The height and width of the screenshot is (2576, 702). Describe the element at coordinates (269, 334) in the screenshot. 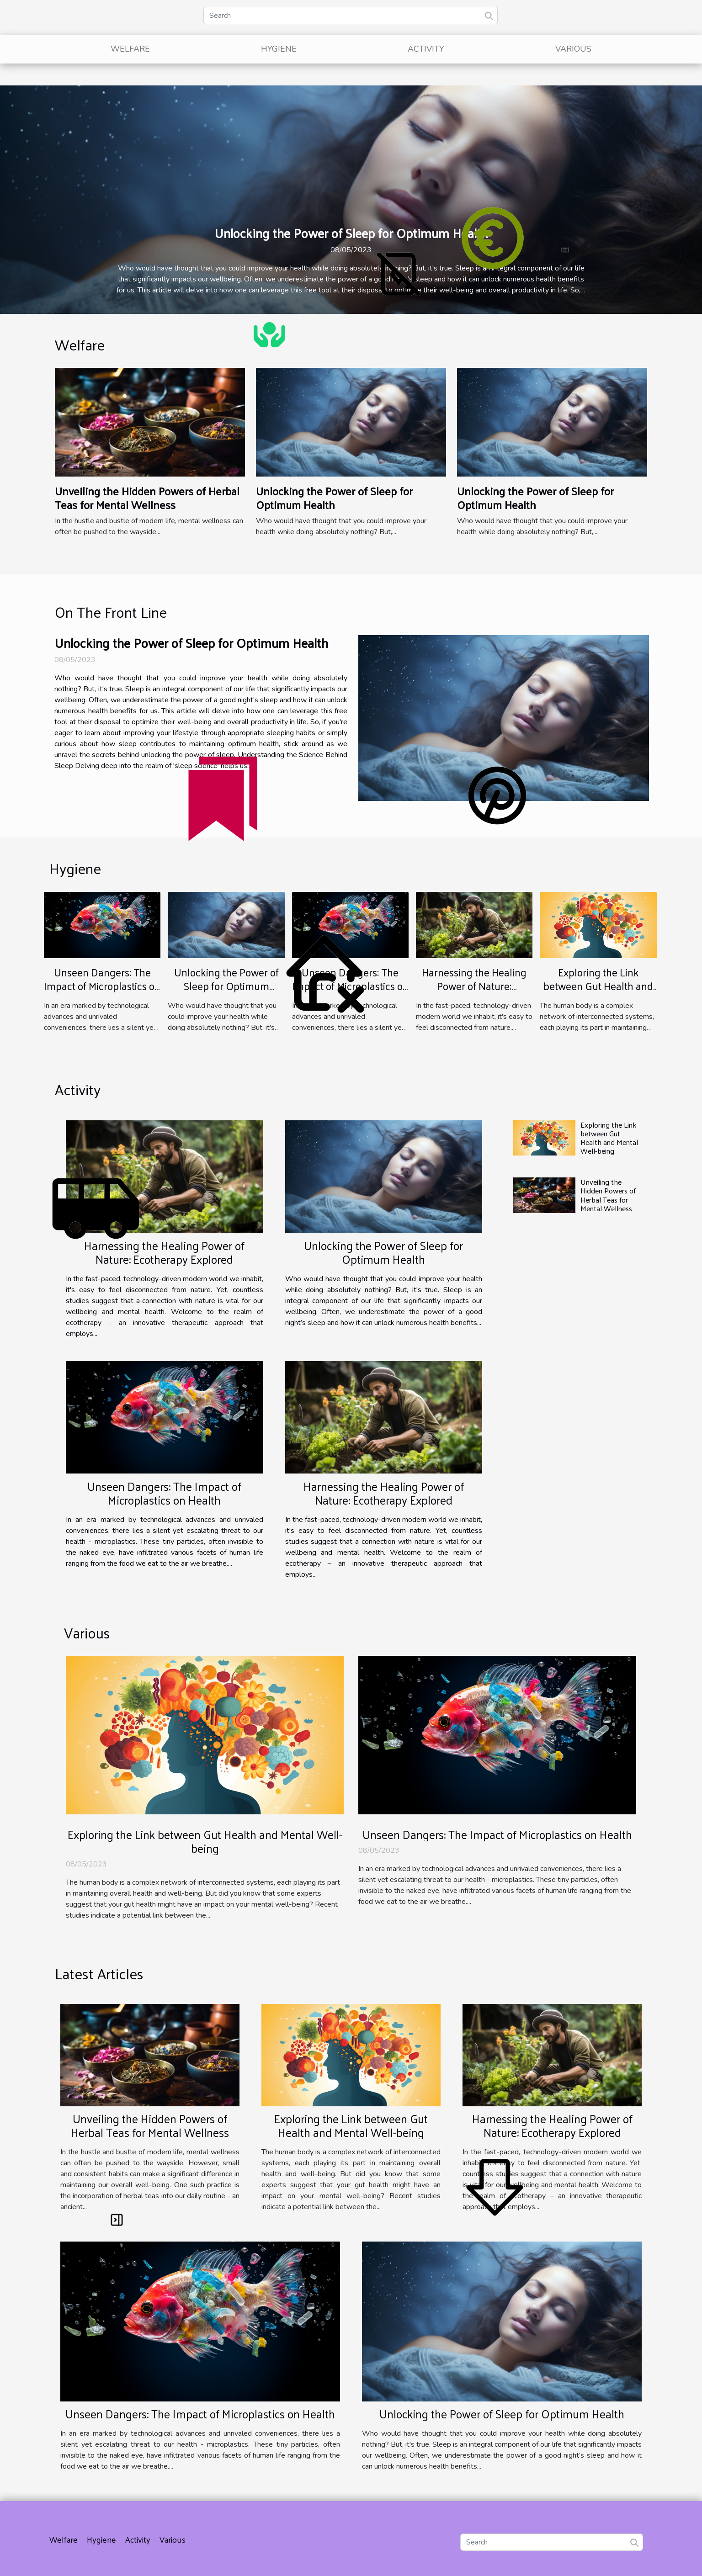

I see `access community support or care services` at that location.